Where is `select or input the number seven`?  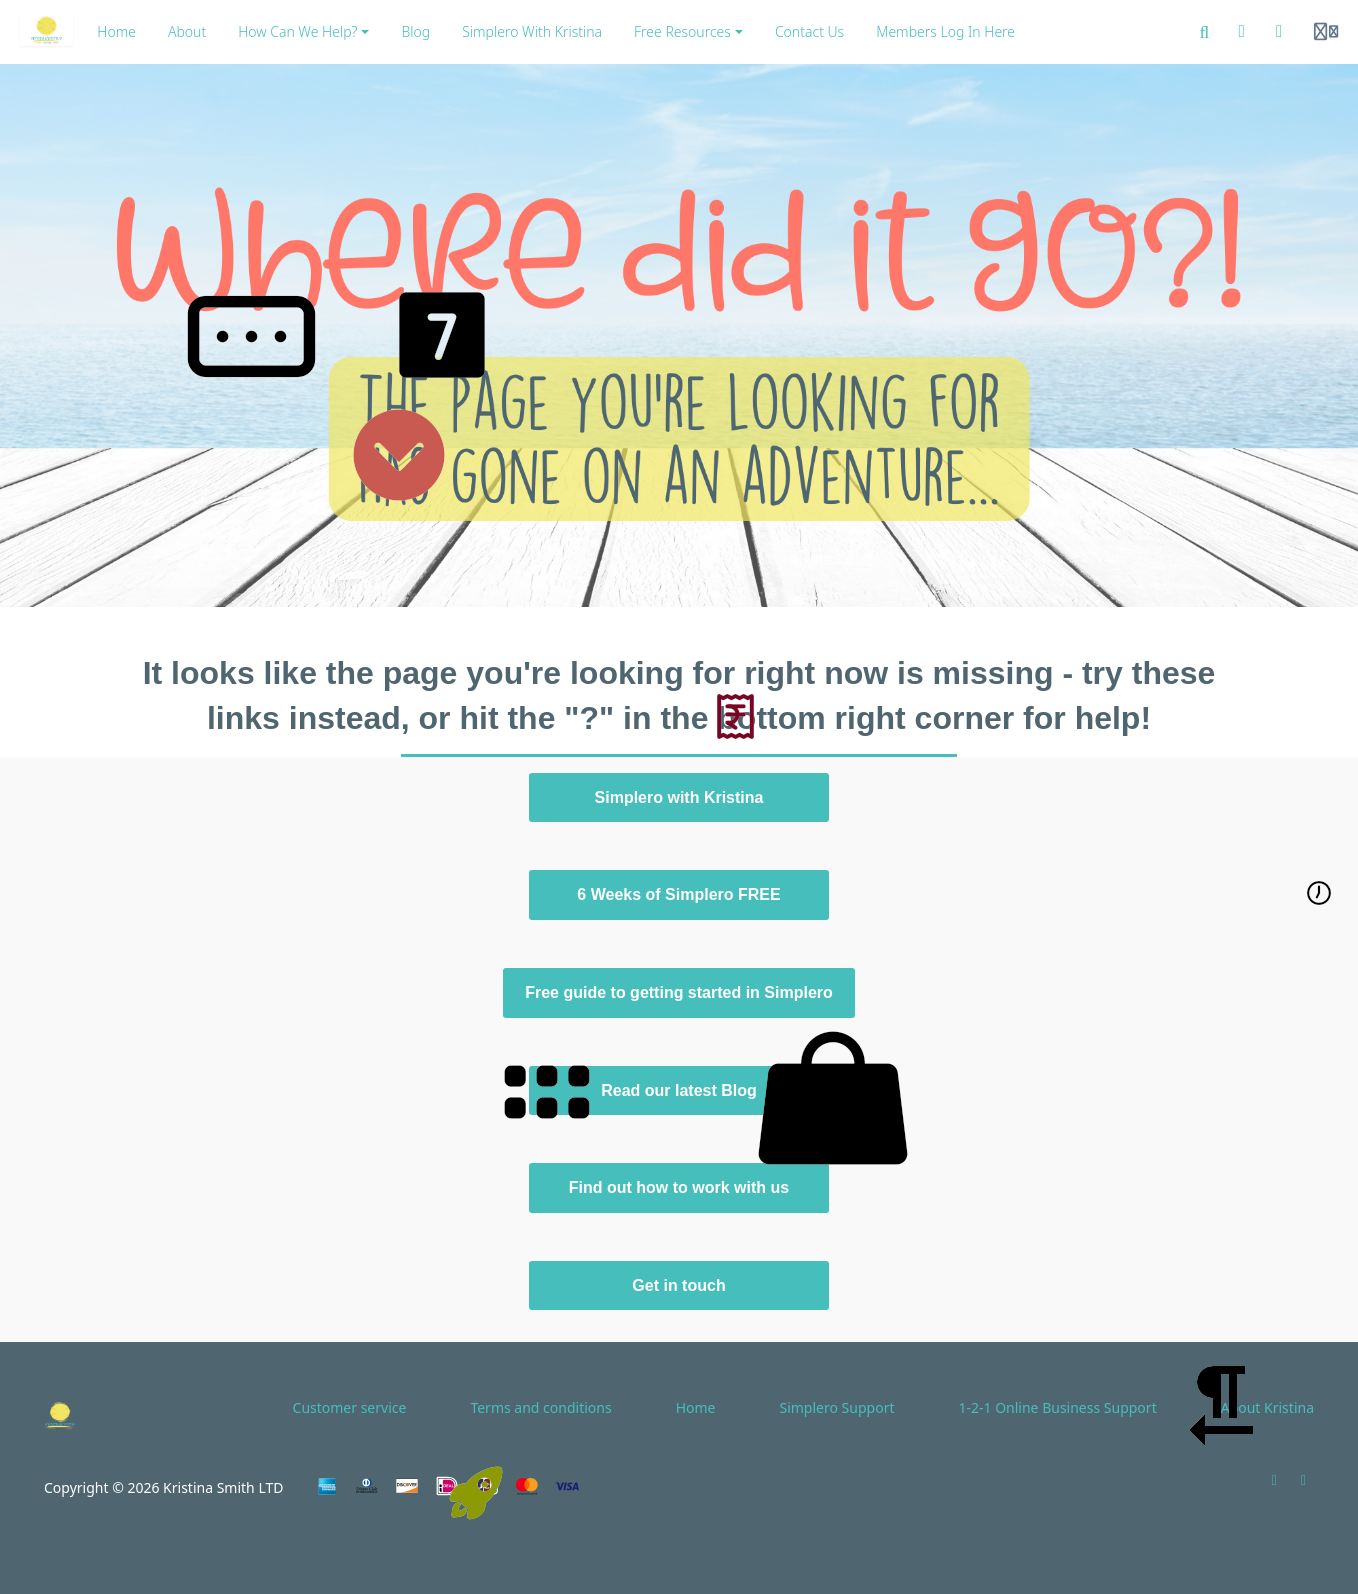 select or input the number seven is located at coordinates (442, 335).